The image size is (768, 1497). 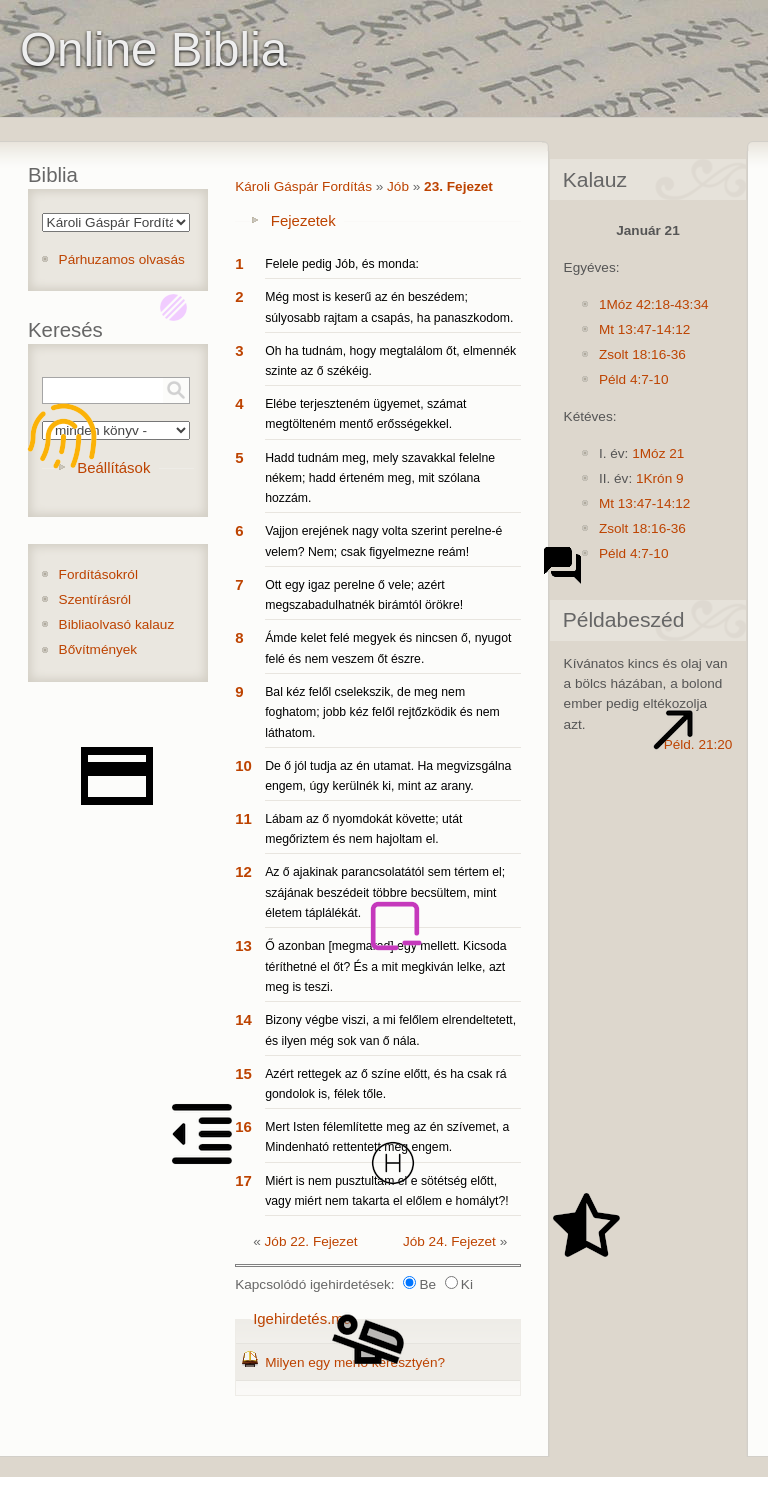 I want to click on remove an item from a list, so click(x=395, y=926).